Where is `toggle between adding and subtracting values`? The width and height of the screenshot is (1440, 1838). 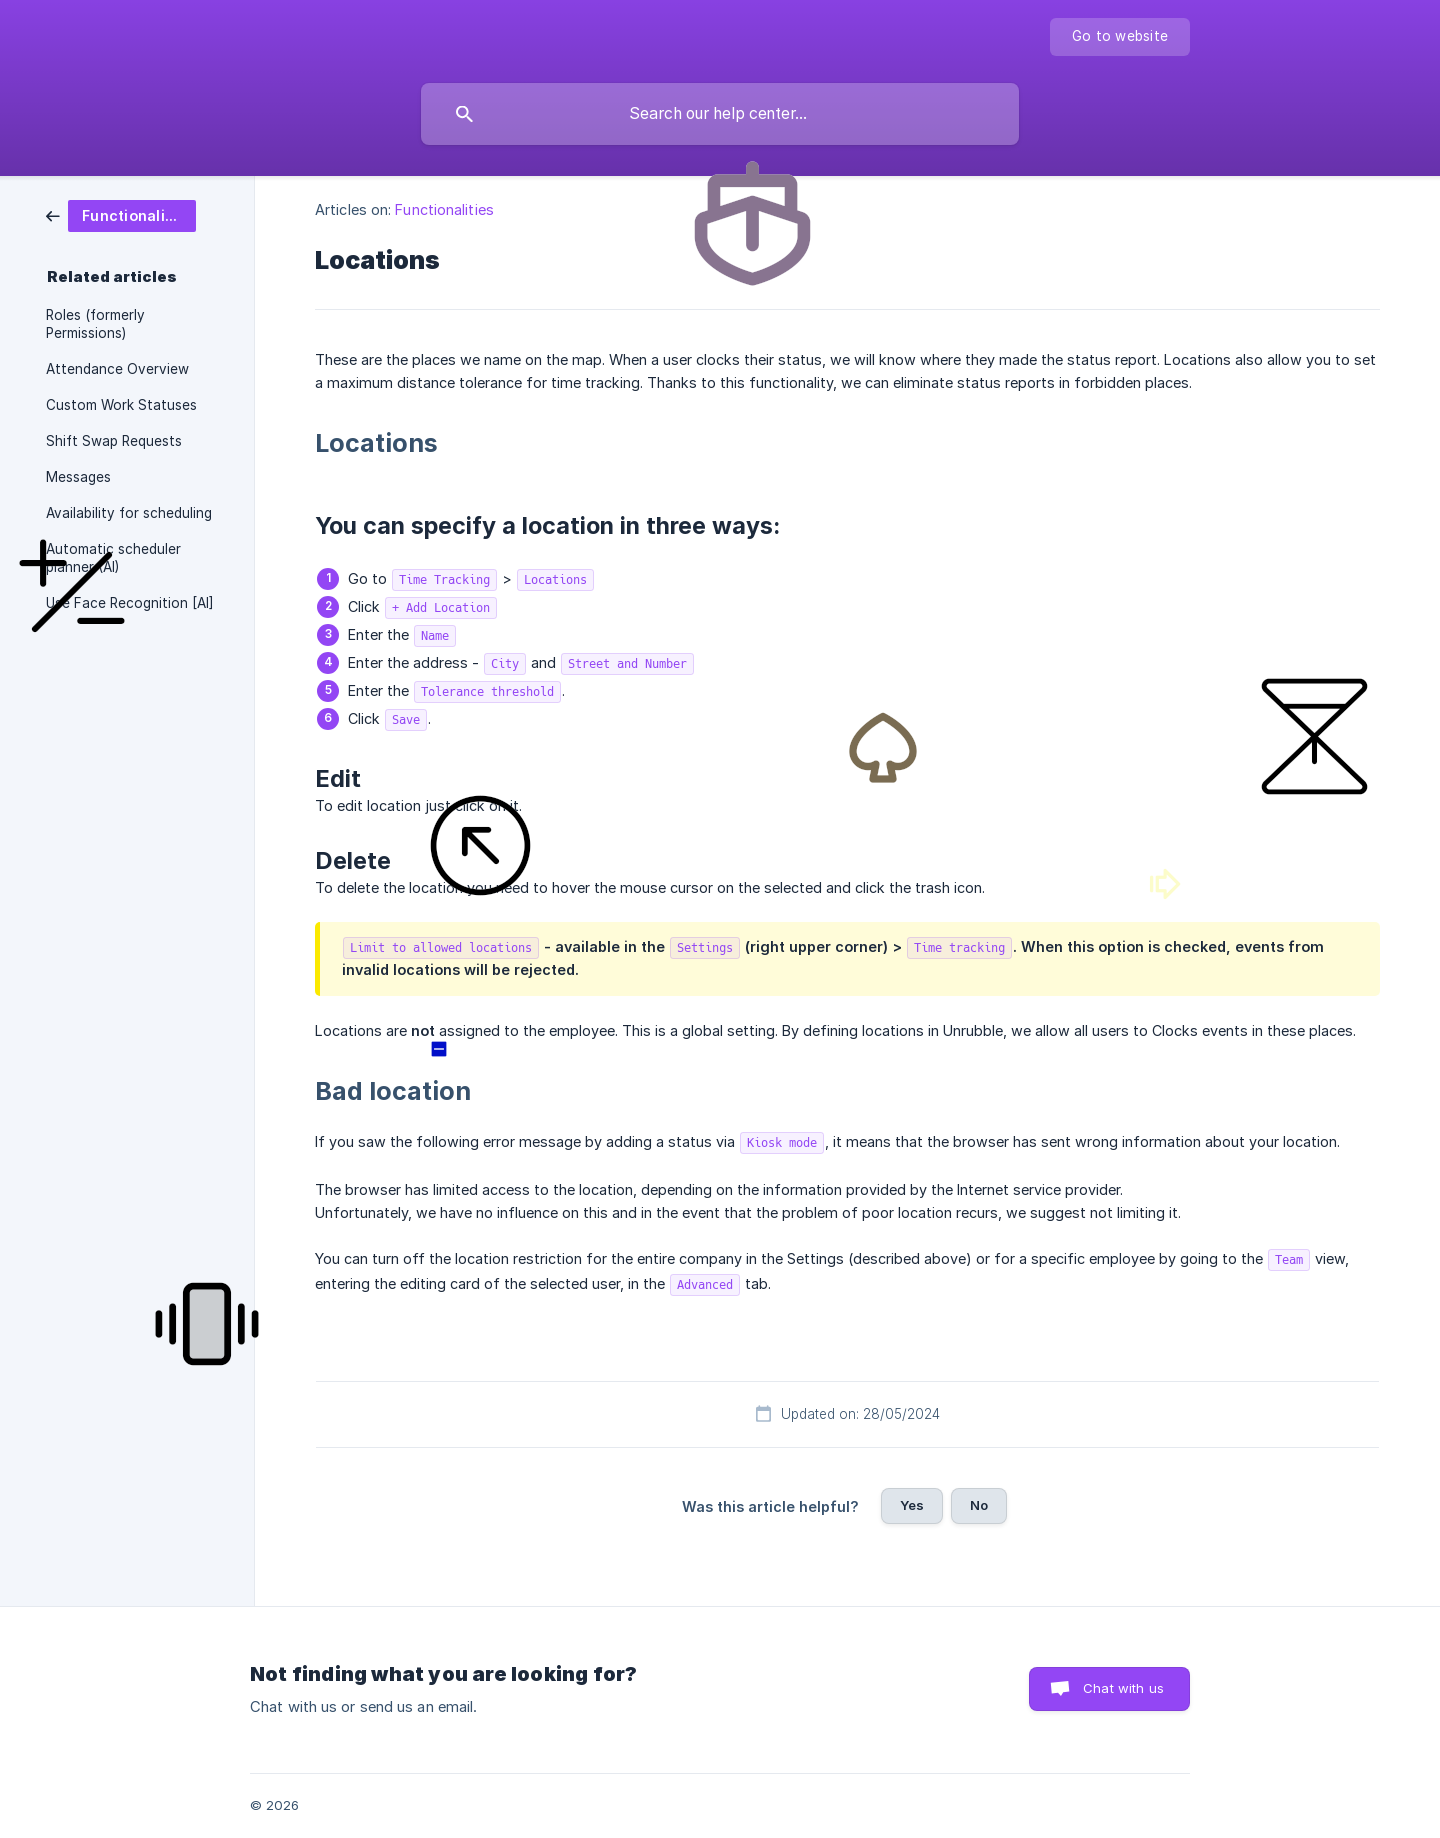 toggle between adding and subtracting values is located at coordinates (72, 592).